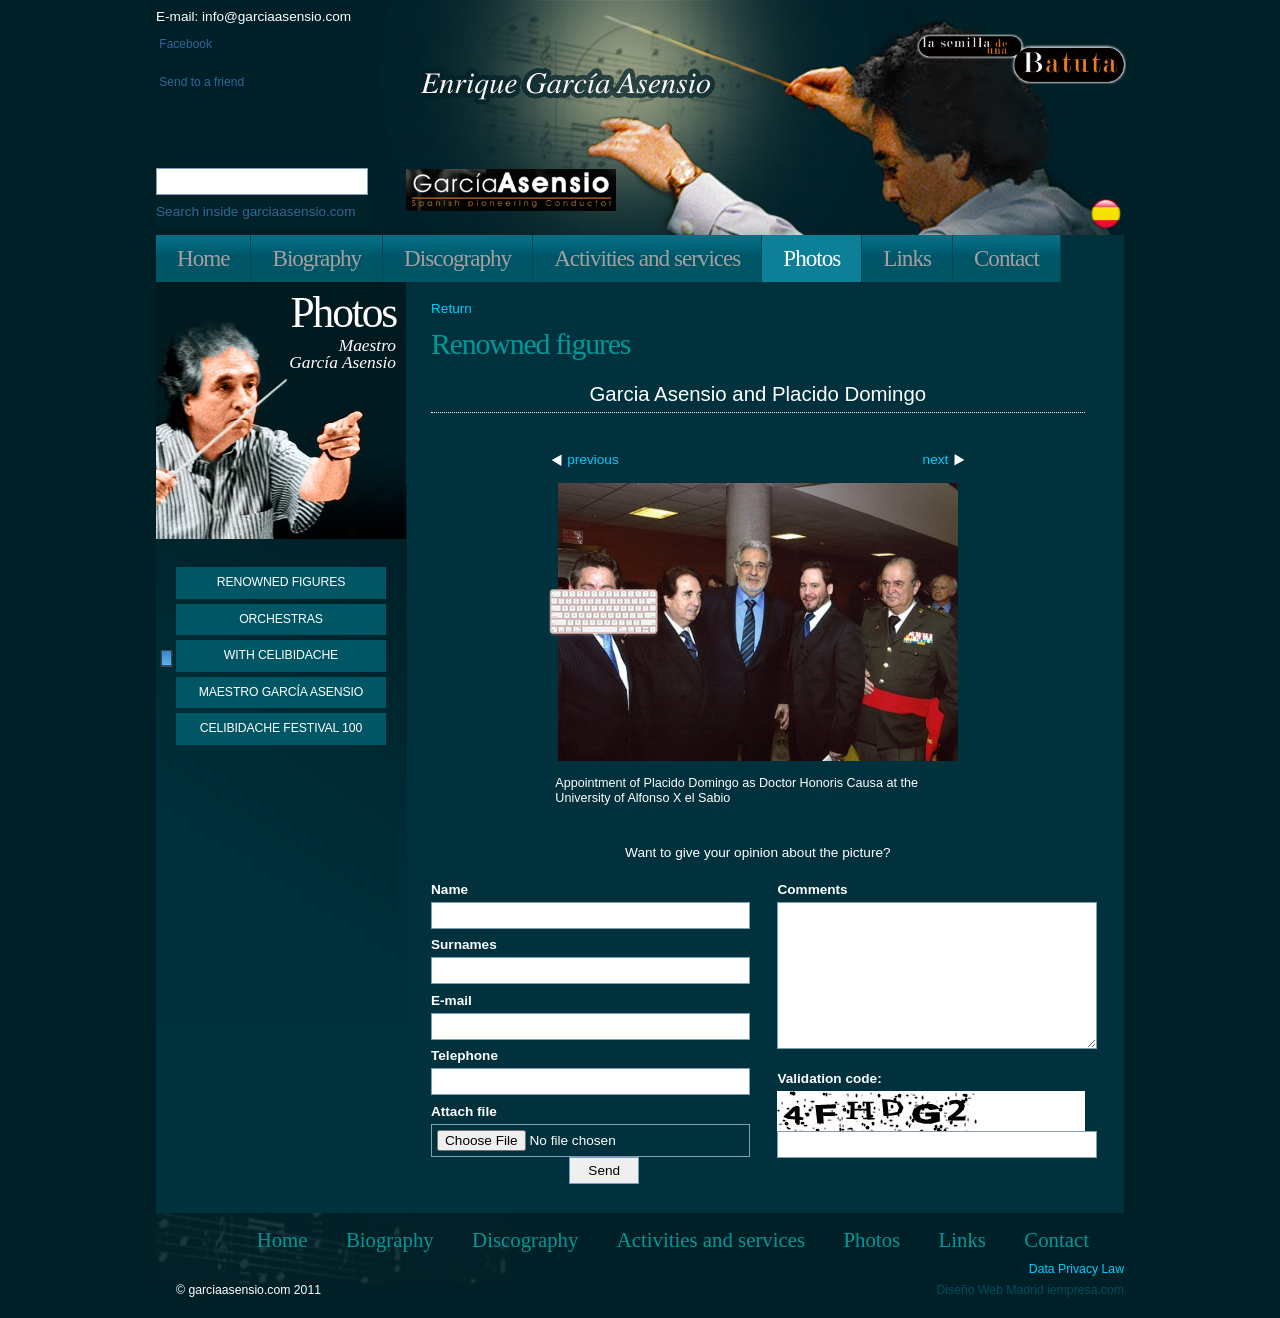  What do you see at coordinates (166, 656) in the screenshot?
I see `represents a connected iPad Mini device` at bounding box center [166, 656].